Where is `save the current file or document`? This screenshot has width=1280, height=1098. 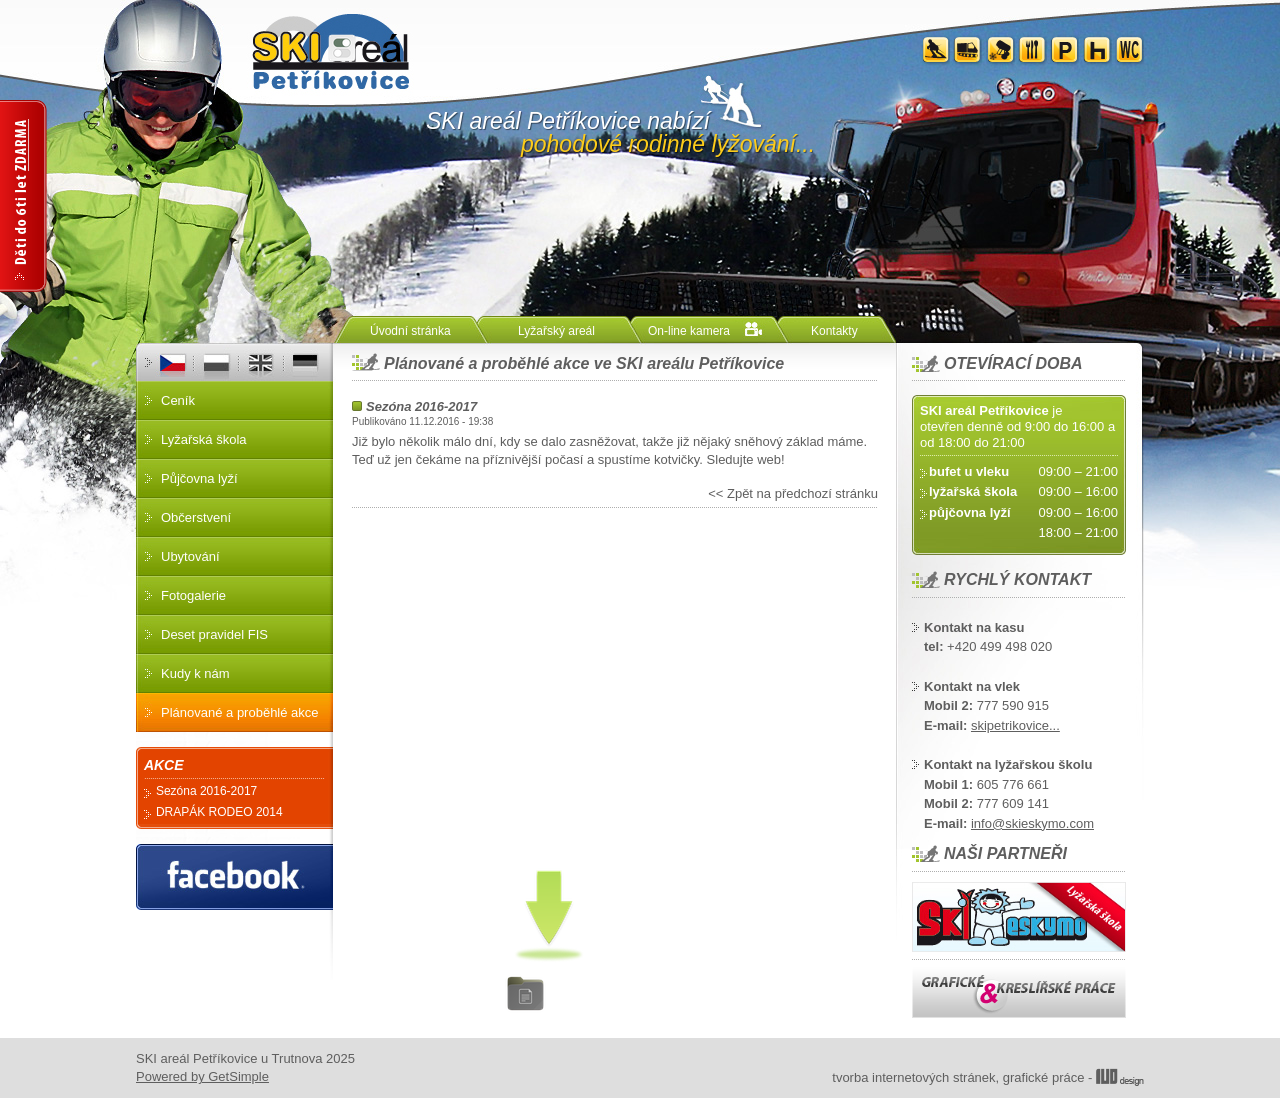 save the current file or document is located at coordinates (549, 910).